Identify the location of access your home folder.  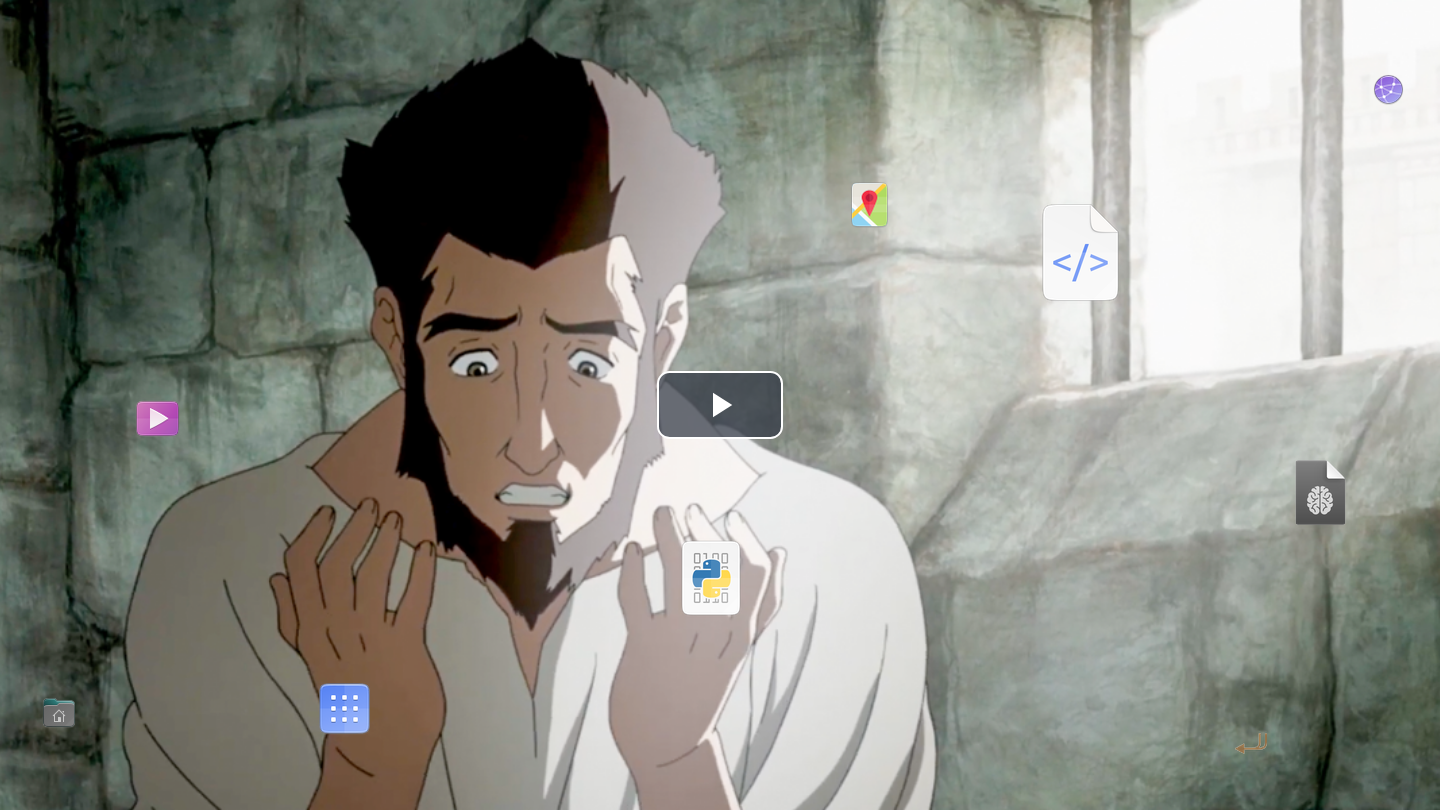
(59, 712).